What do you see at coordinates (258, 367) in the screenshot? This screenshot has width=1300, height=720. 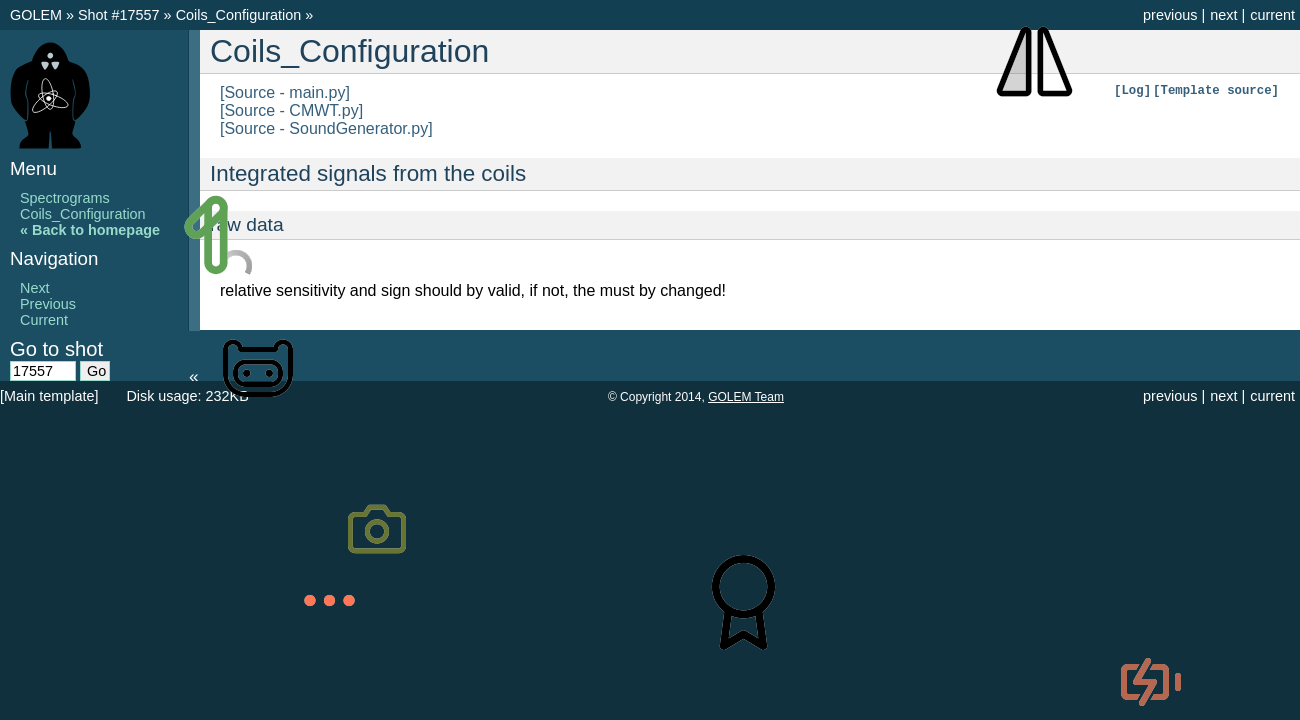 I see `finn the human character icon from adventure time` at bounding box center [258, 367].